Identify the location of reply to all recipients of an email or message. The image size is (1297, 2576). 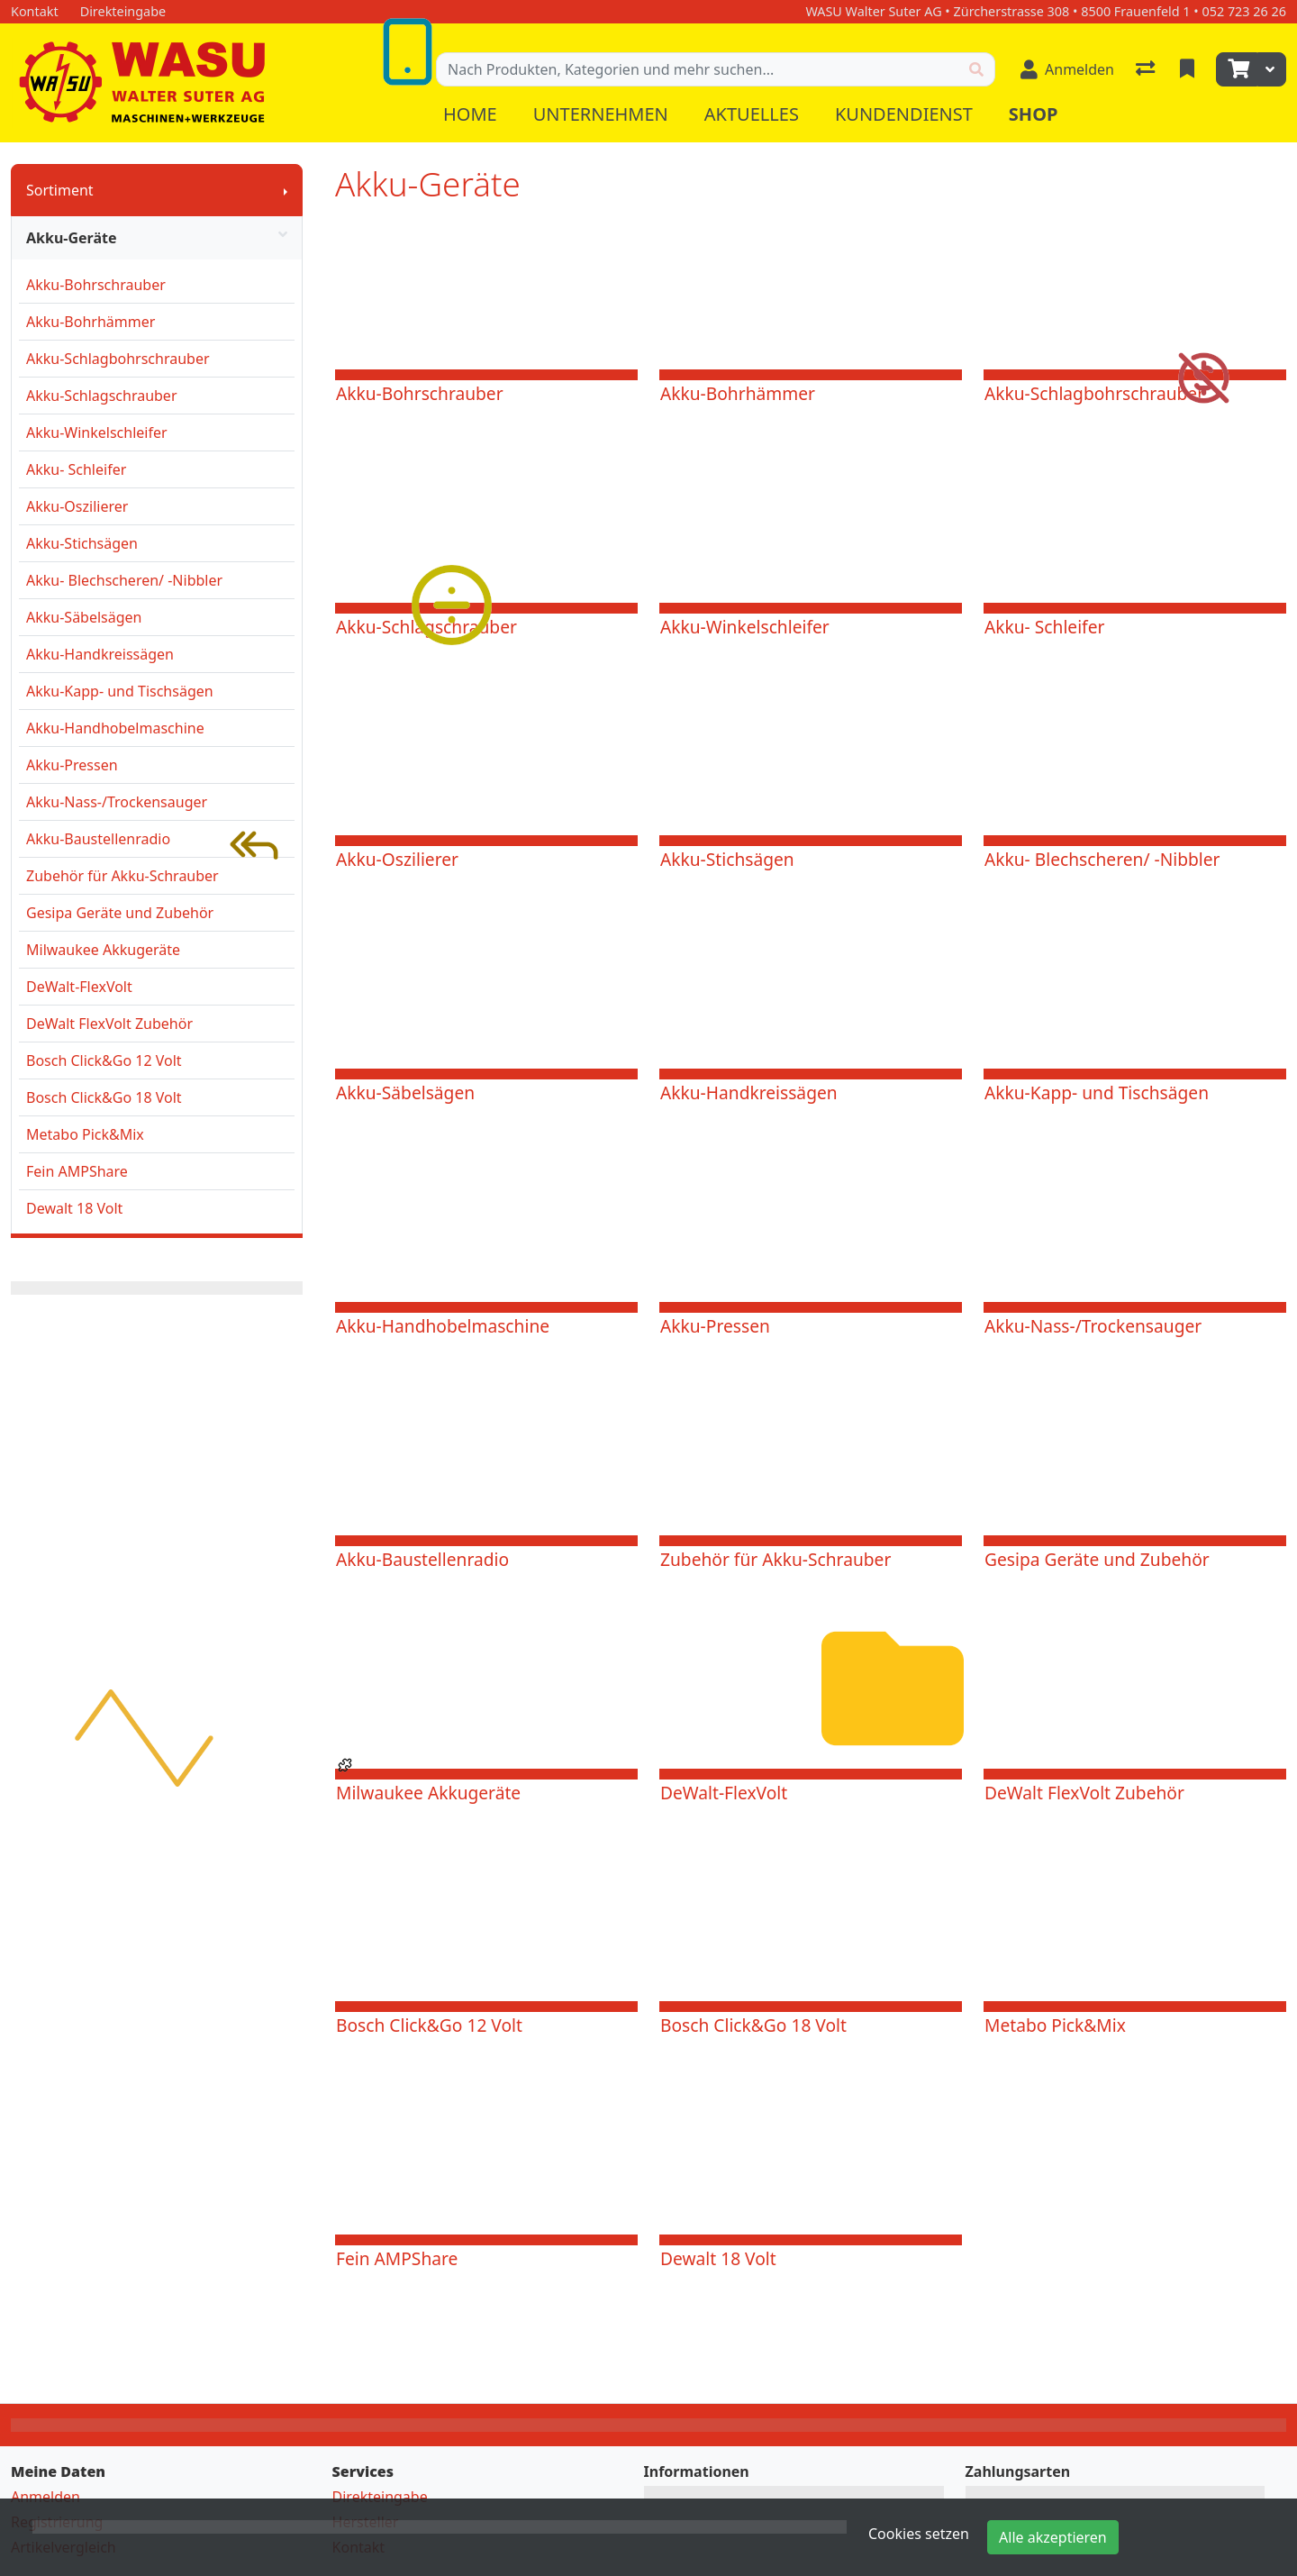
(254, 844).